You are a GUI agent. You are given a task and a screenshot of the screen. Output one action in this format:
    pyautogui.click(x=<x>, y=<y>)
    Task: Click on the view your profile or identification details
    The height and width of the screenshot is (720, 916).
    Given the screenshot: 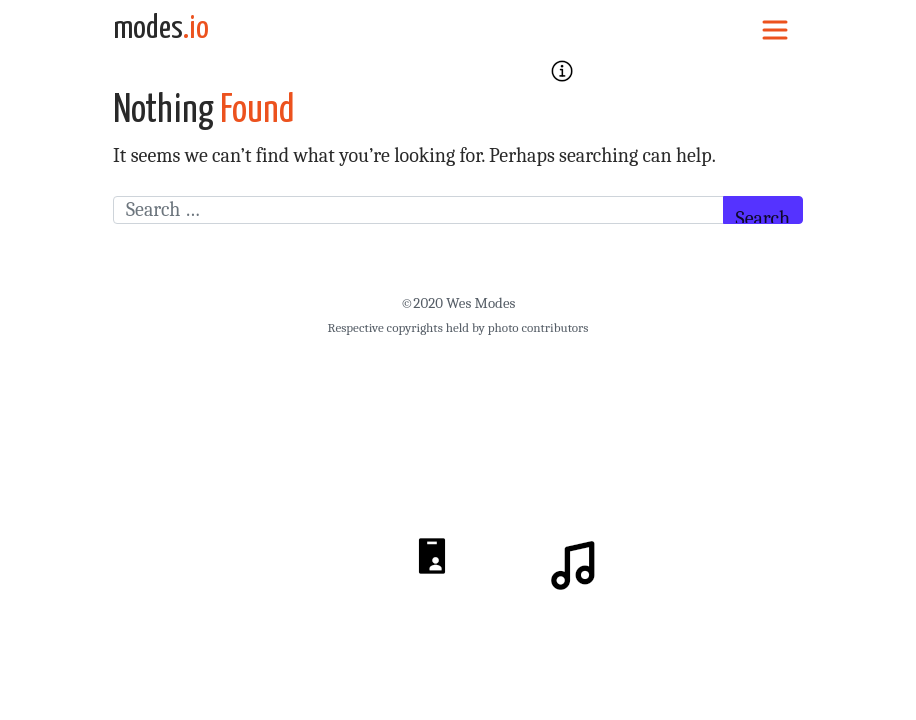 What is the action you would take?
    pyautogui.click(x=432, y=556)
    